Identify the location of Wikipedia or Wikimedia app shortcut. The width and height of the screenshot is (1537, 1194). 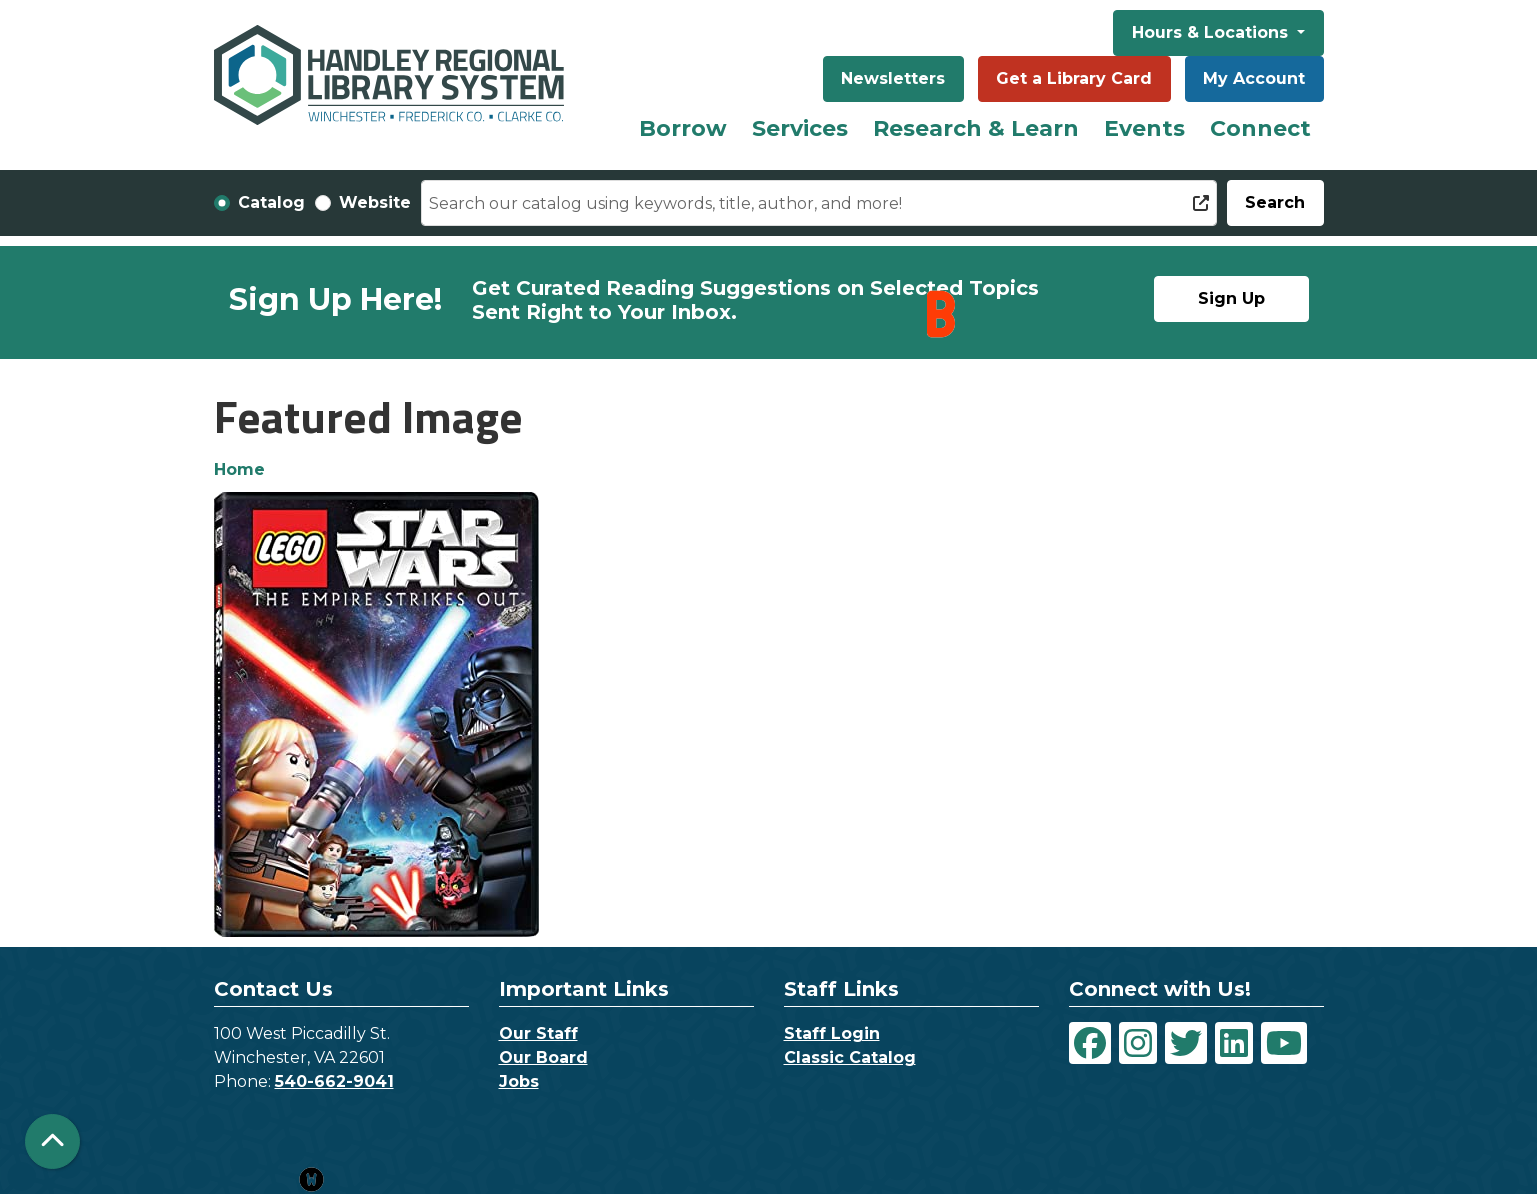
(311, 1179).